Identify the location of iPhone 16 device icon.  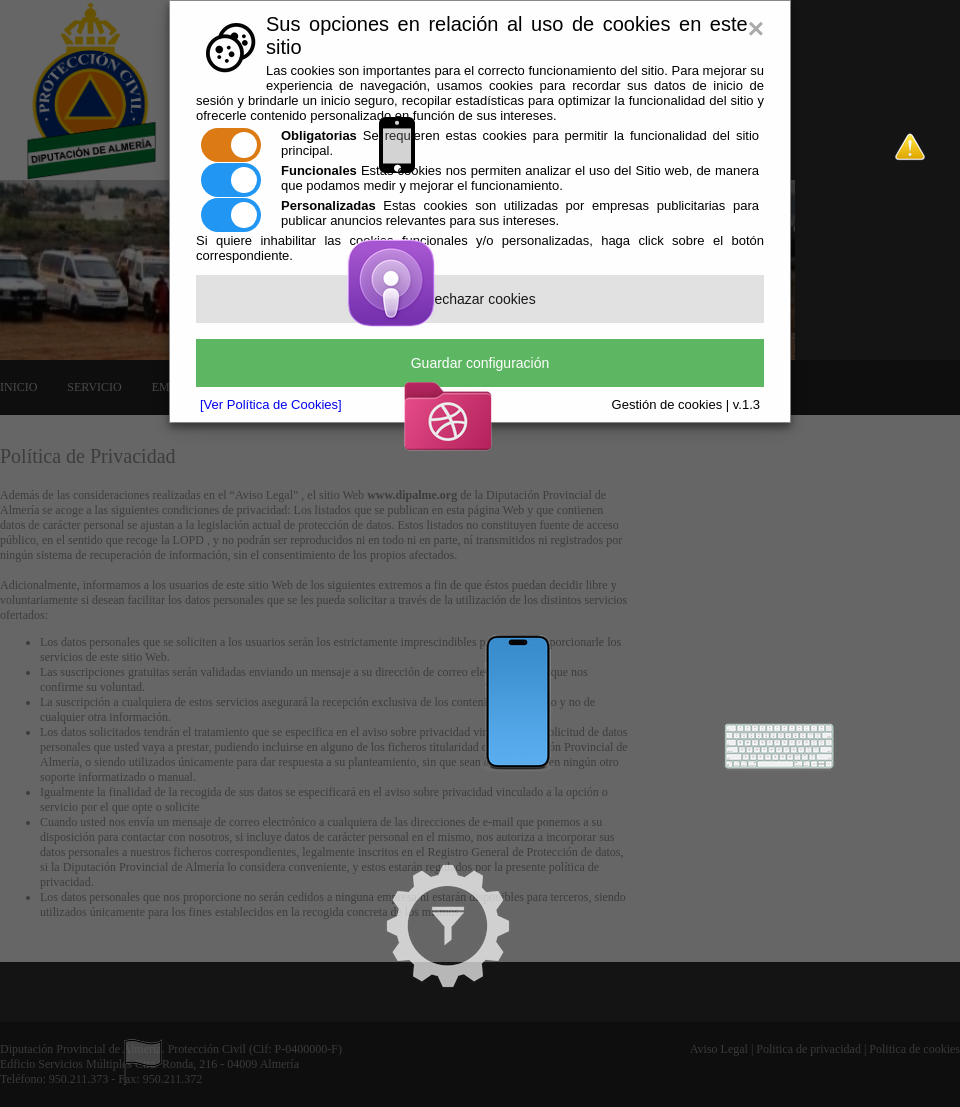
(518, 704).